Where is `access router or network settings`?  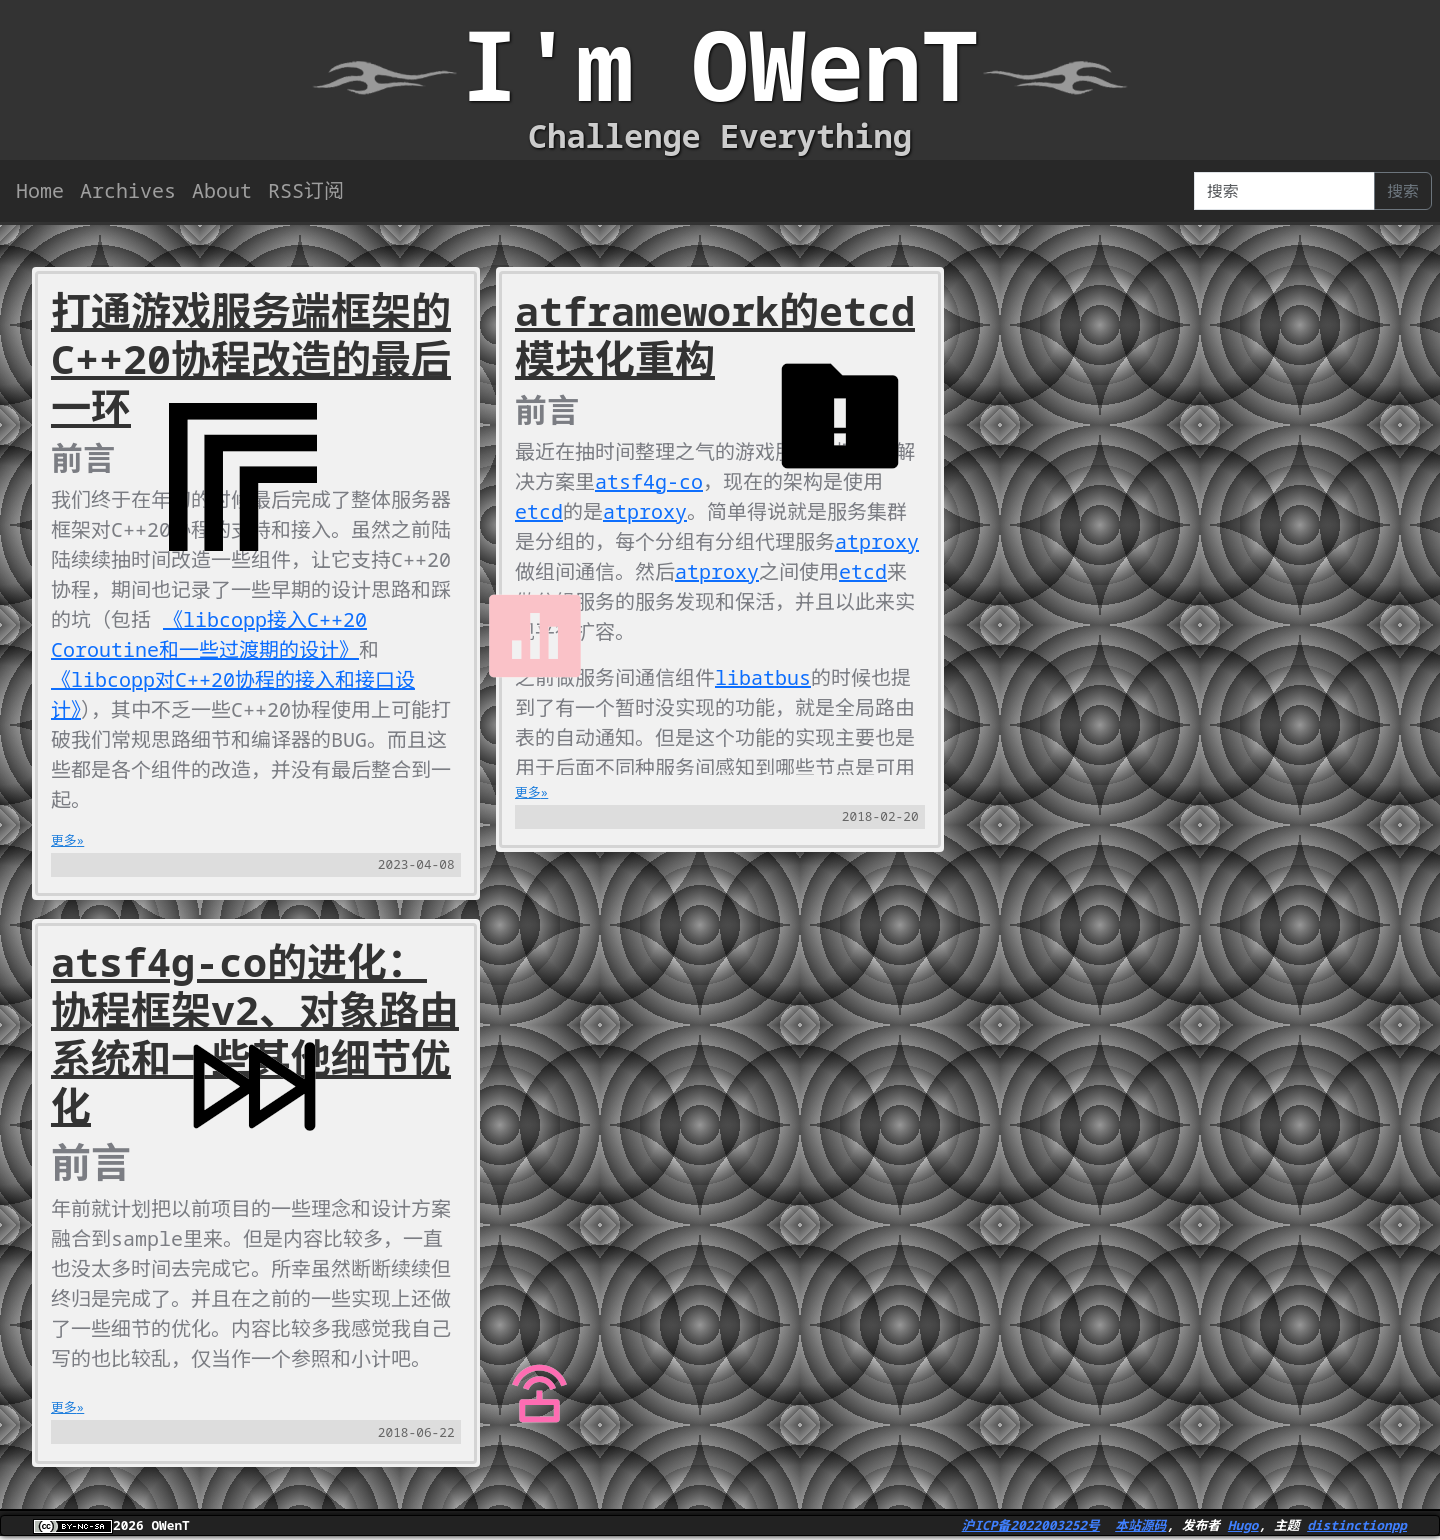
access router or network settings is located at coordinates (539, 1393).